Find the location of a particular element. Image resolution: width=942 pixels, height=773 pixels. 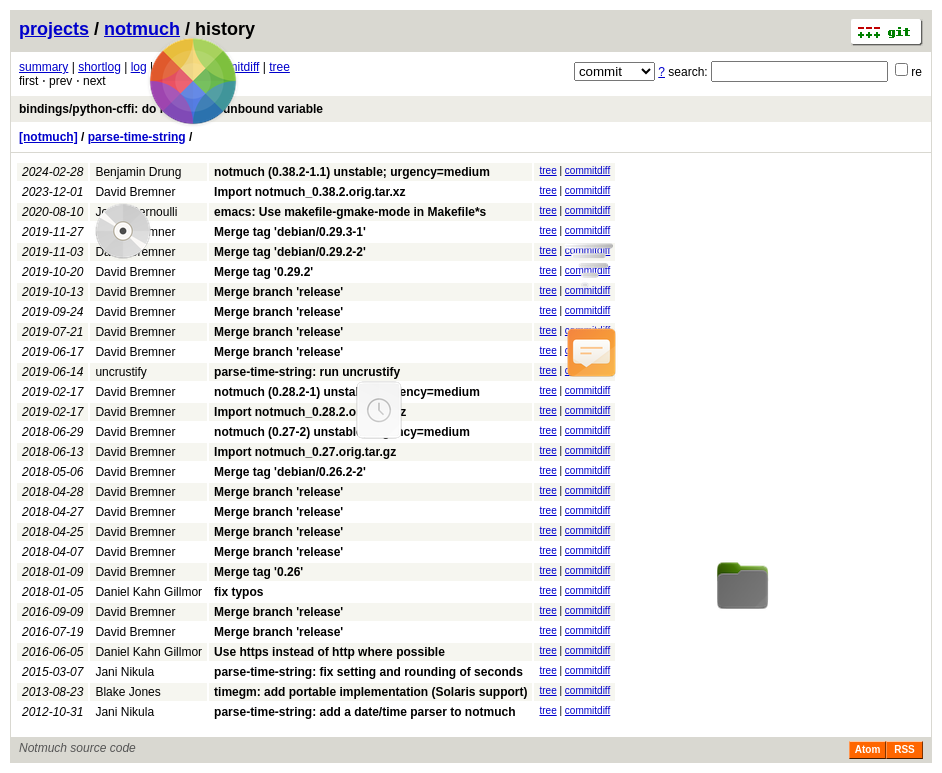

indicates tornado or severe storm warning is located at coordinates (588, 265).